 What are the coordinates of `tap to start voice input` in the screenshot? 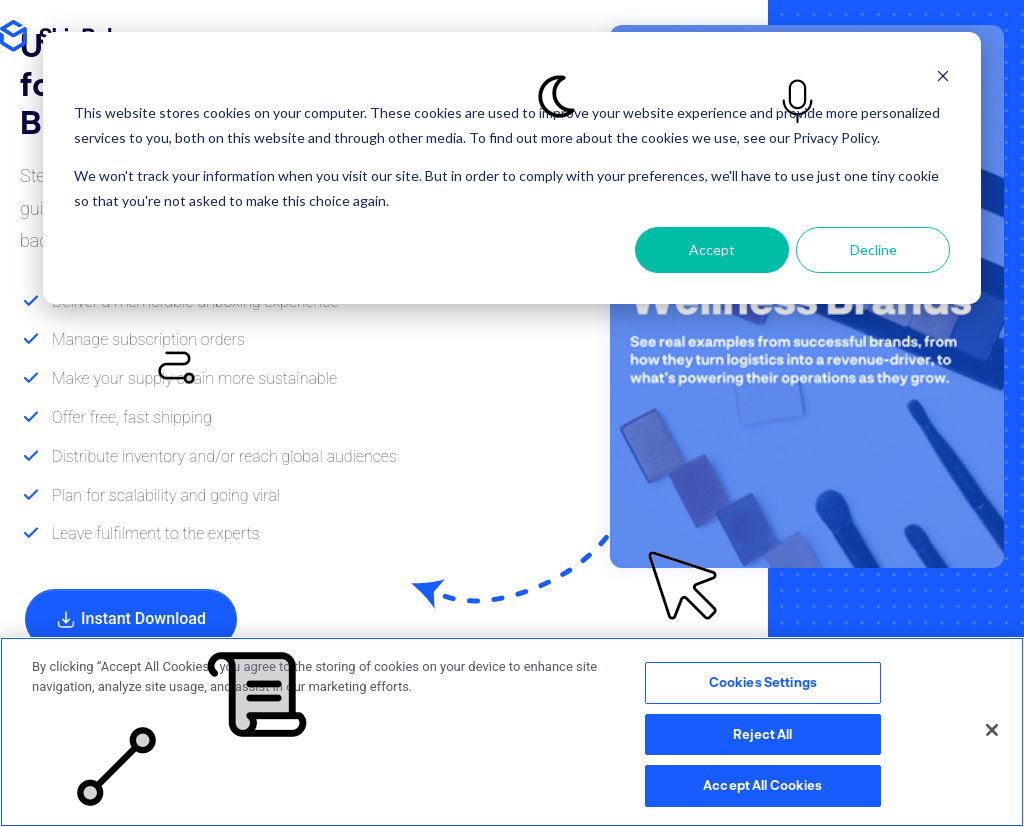 It's located at (797, 100).